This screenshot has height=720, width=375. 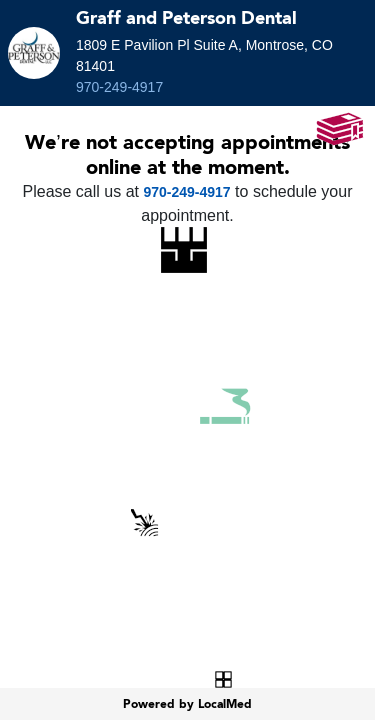 I want to click on place a brick or building block, so click(x=223, y=679).